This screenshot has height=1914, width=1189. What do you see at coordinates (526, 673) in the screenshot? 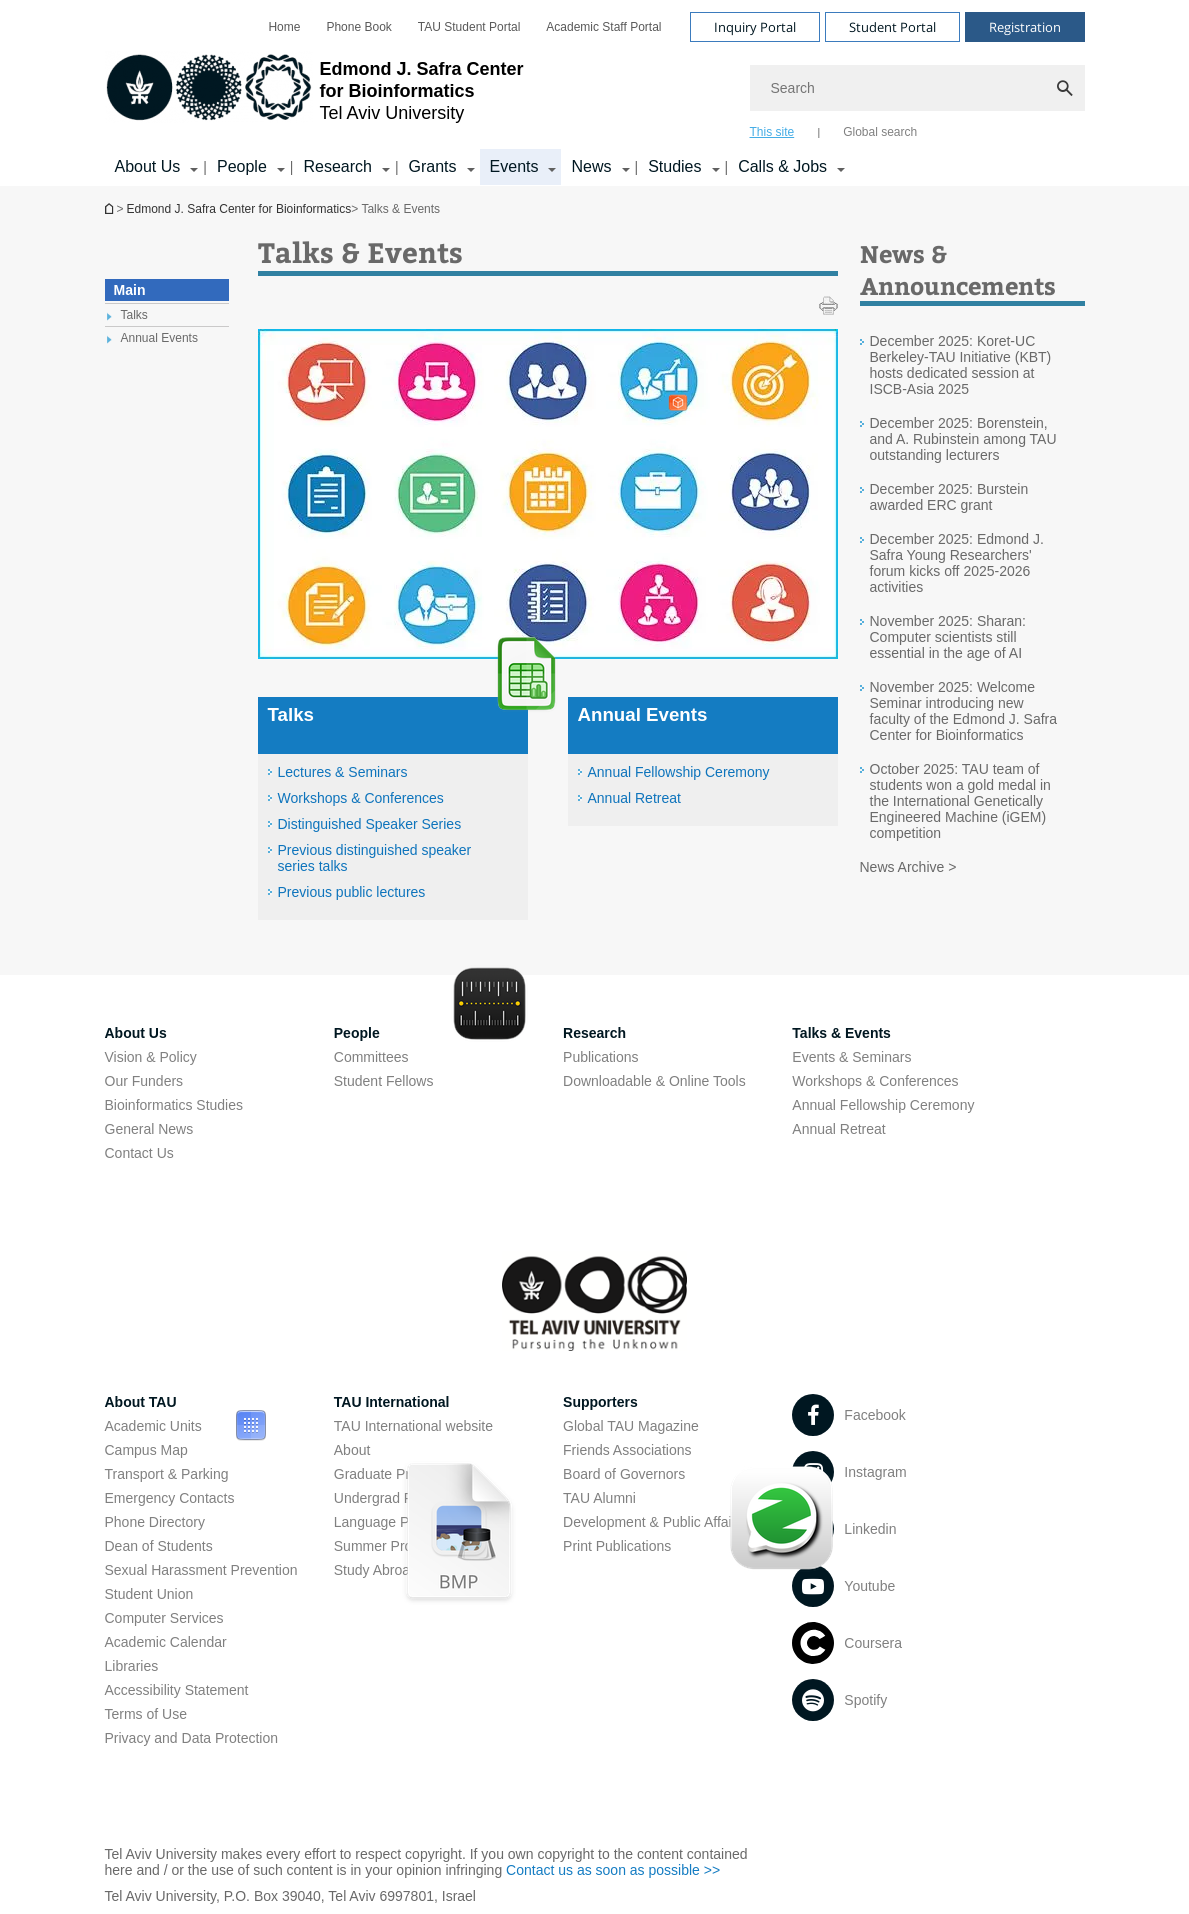
I see `open a libreoffice calc spreadsheet file` at bounding box center [526, 673].